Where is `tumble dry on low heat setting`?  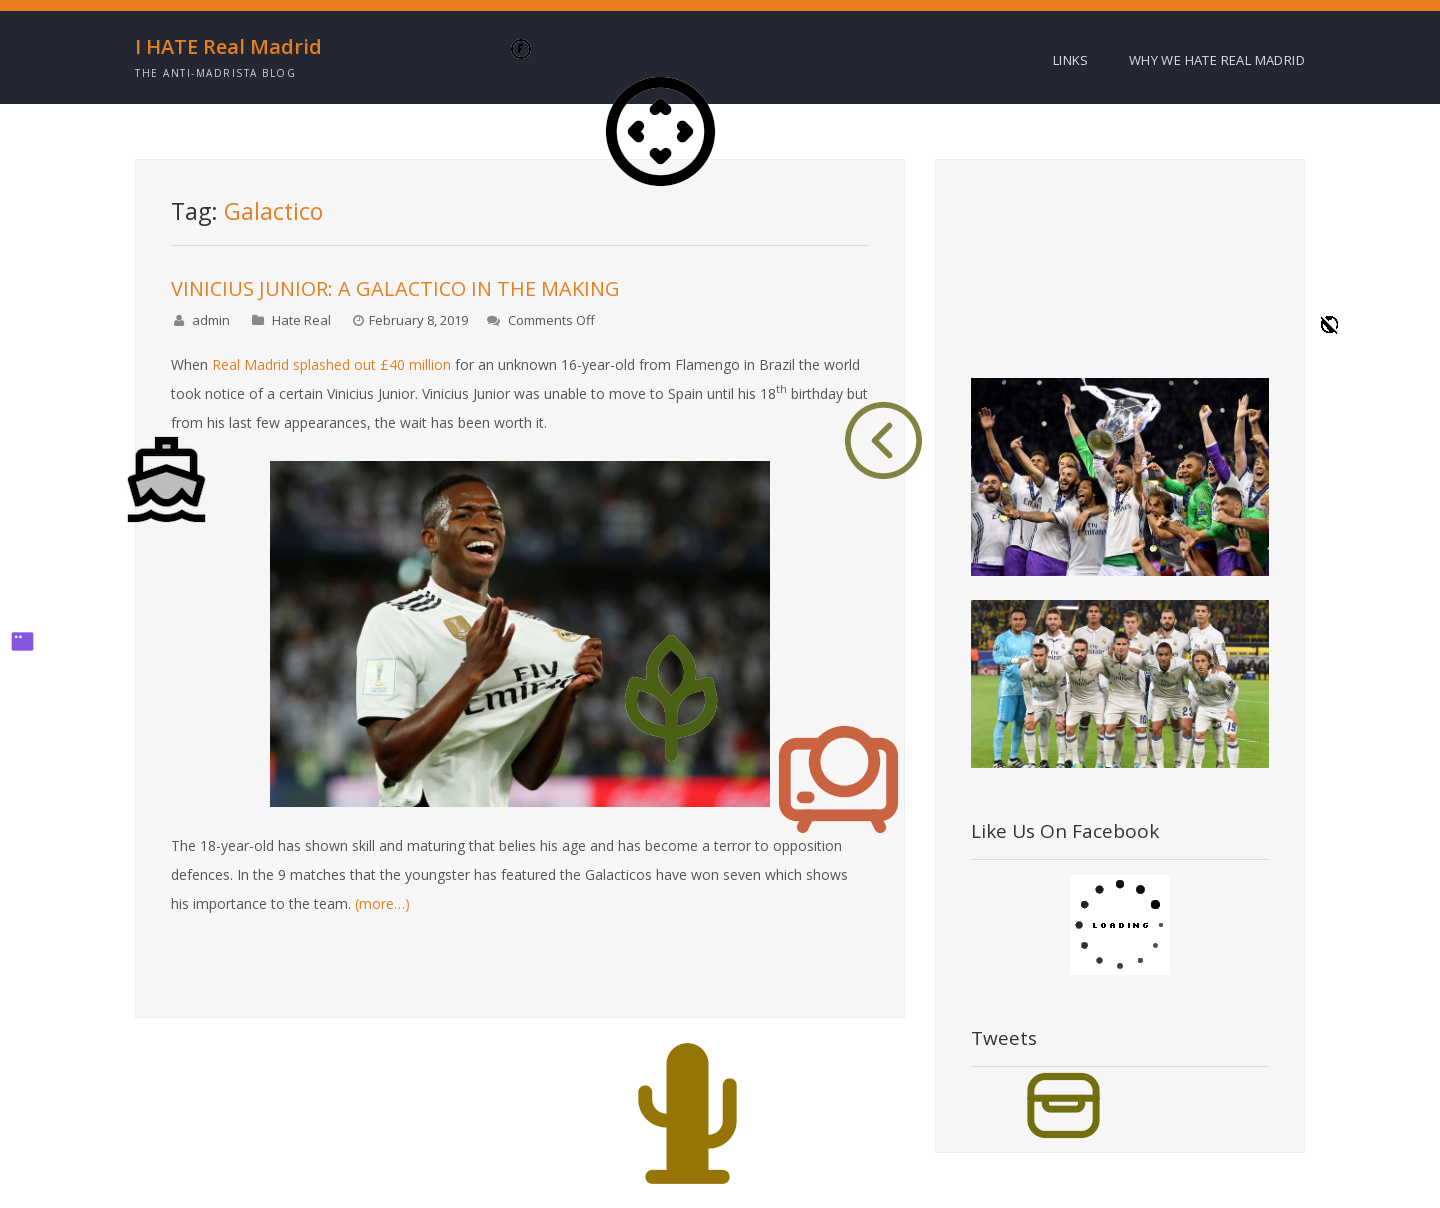 tumble dry on low heat setting is located at coordinates (521, 49).